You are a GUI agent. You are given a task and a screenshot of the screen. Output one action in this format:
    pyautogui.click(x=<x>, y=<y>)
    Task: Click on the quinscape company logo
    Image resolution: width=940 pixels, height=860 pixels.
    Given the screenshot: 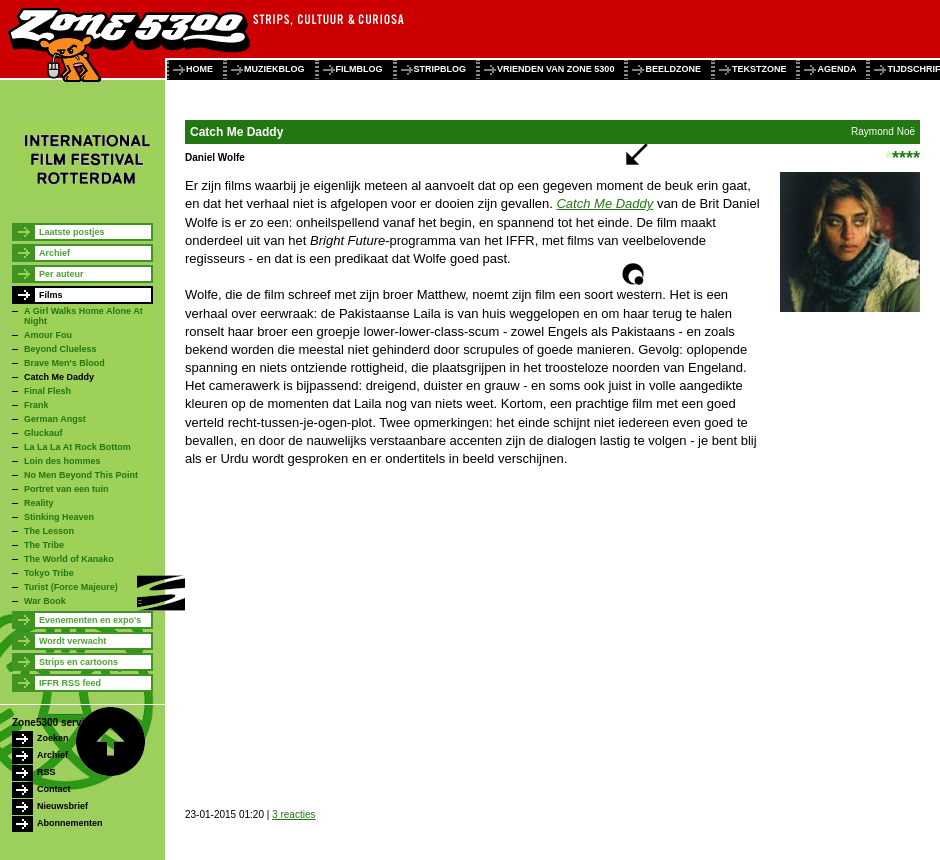 What is the action you would take?
    pyautogui.click(x=633, y=274)
    